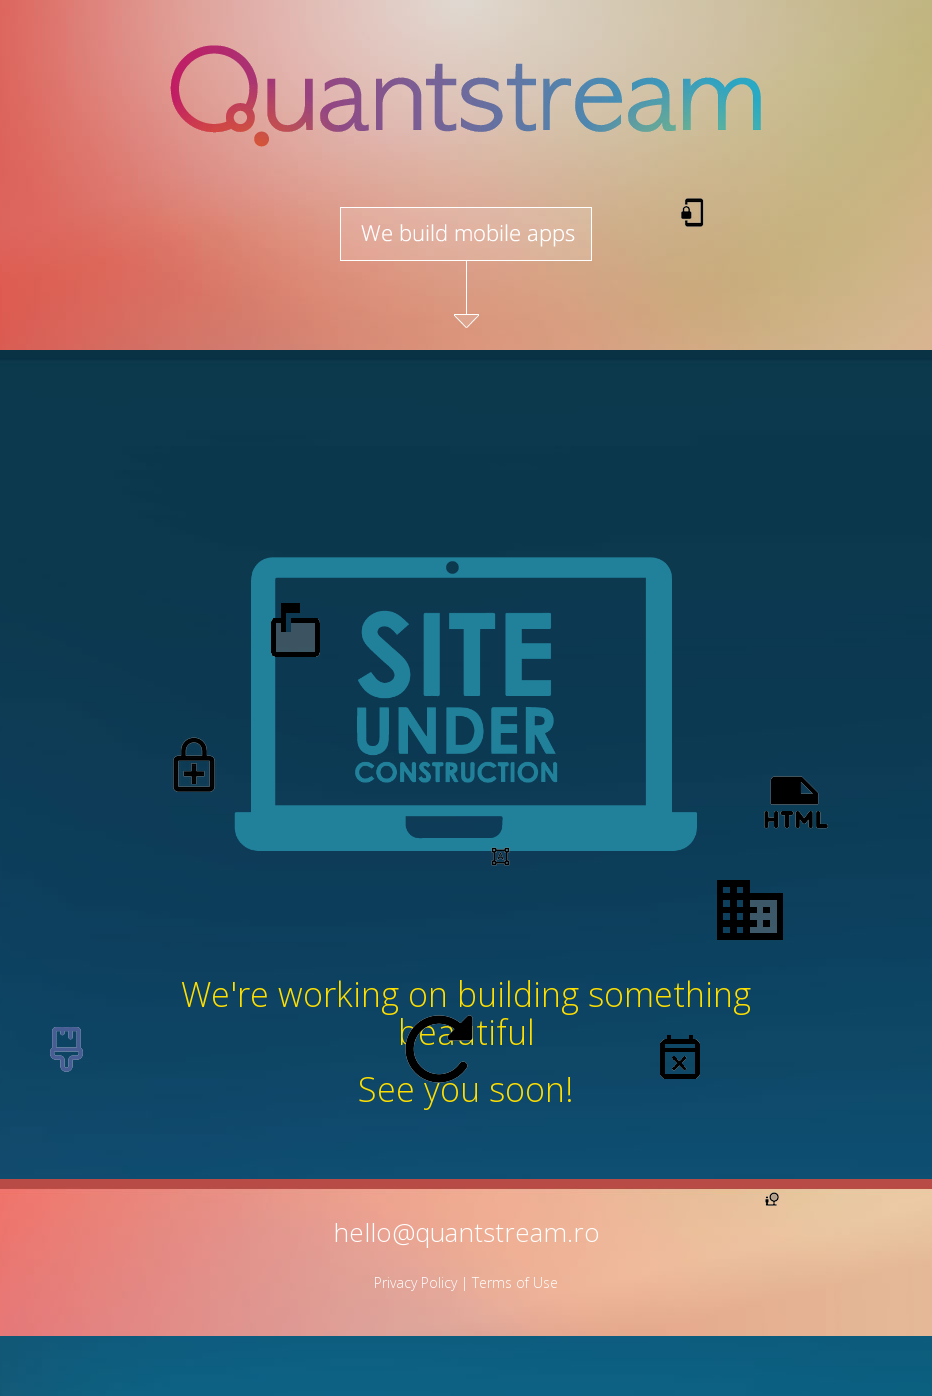 This screenshot has height=1396, width=932. I want to click on view business contact information, so click(750, 910).